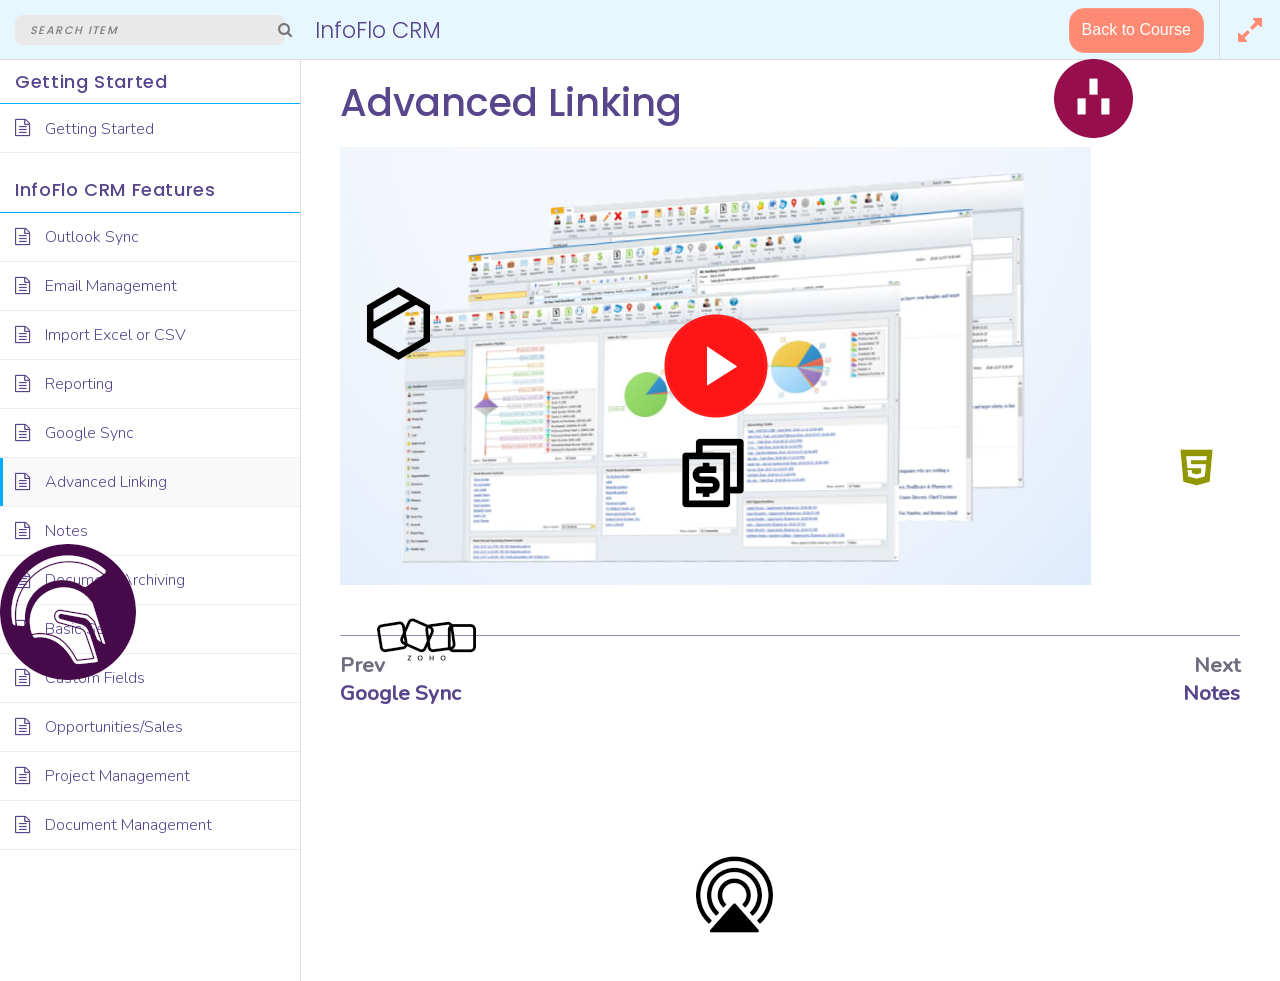 The height and width of the screenshot is (981, 1280). I want to click on electrical outlet or power socket indicator, so click(1093, 98).